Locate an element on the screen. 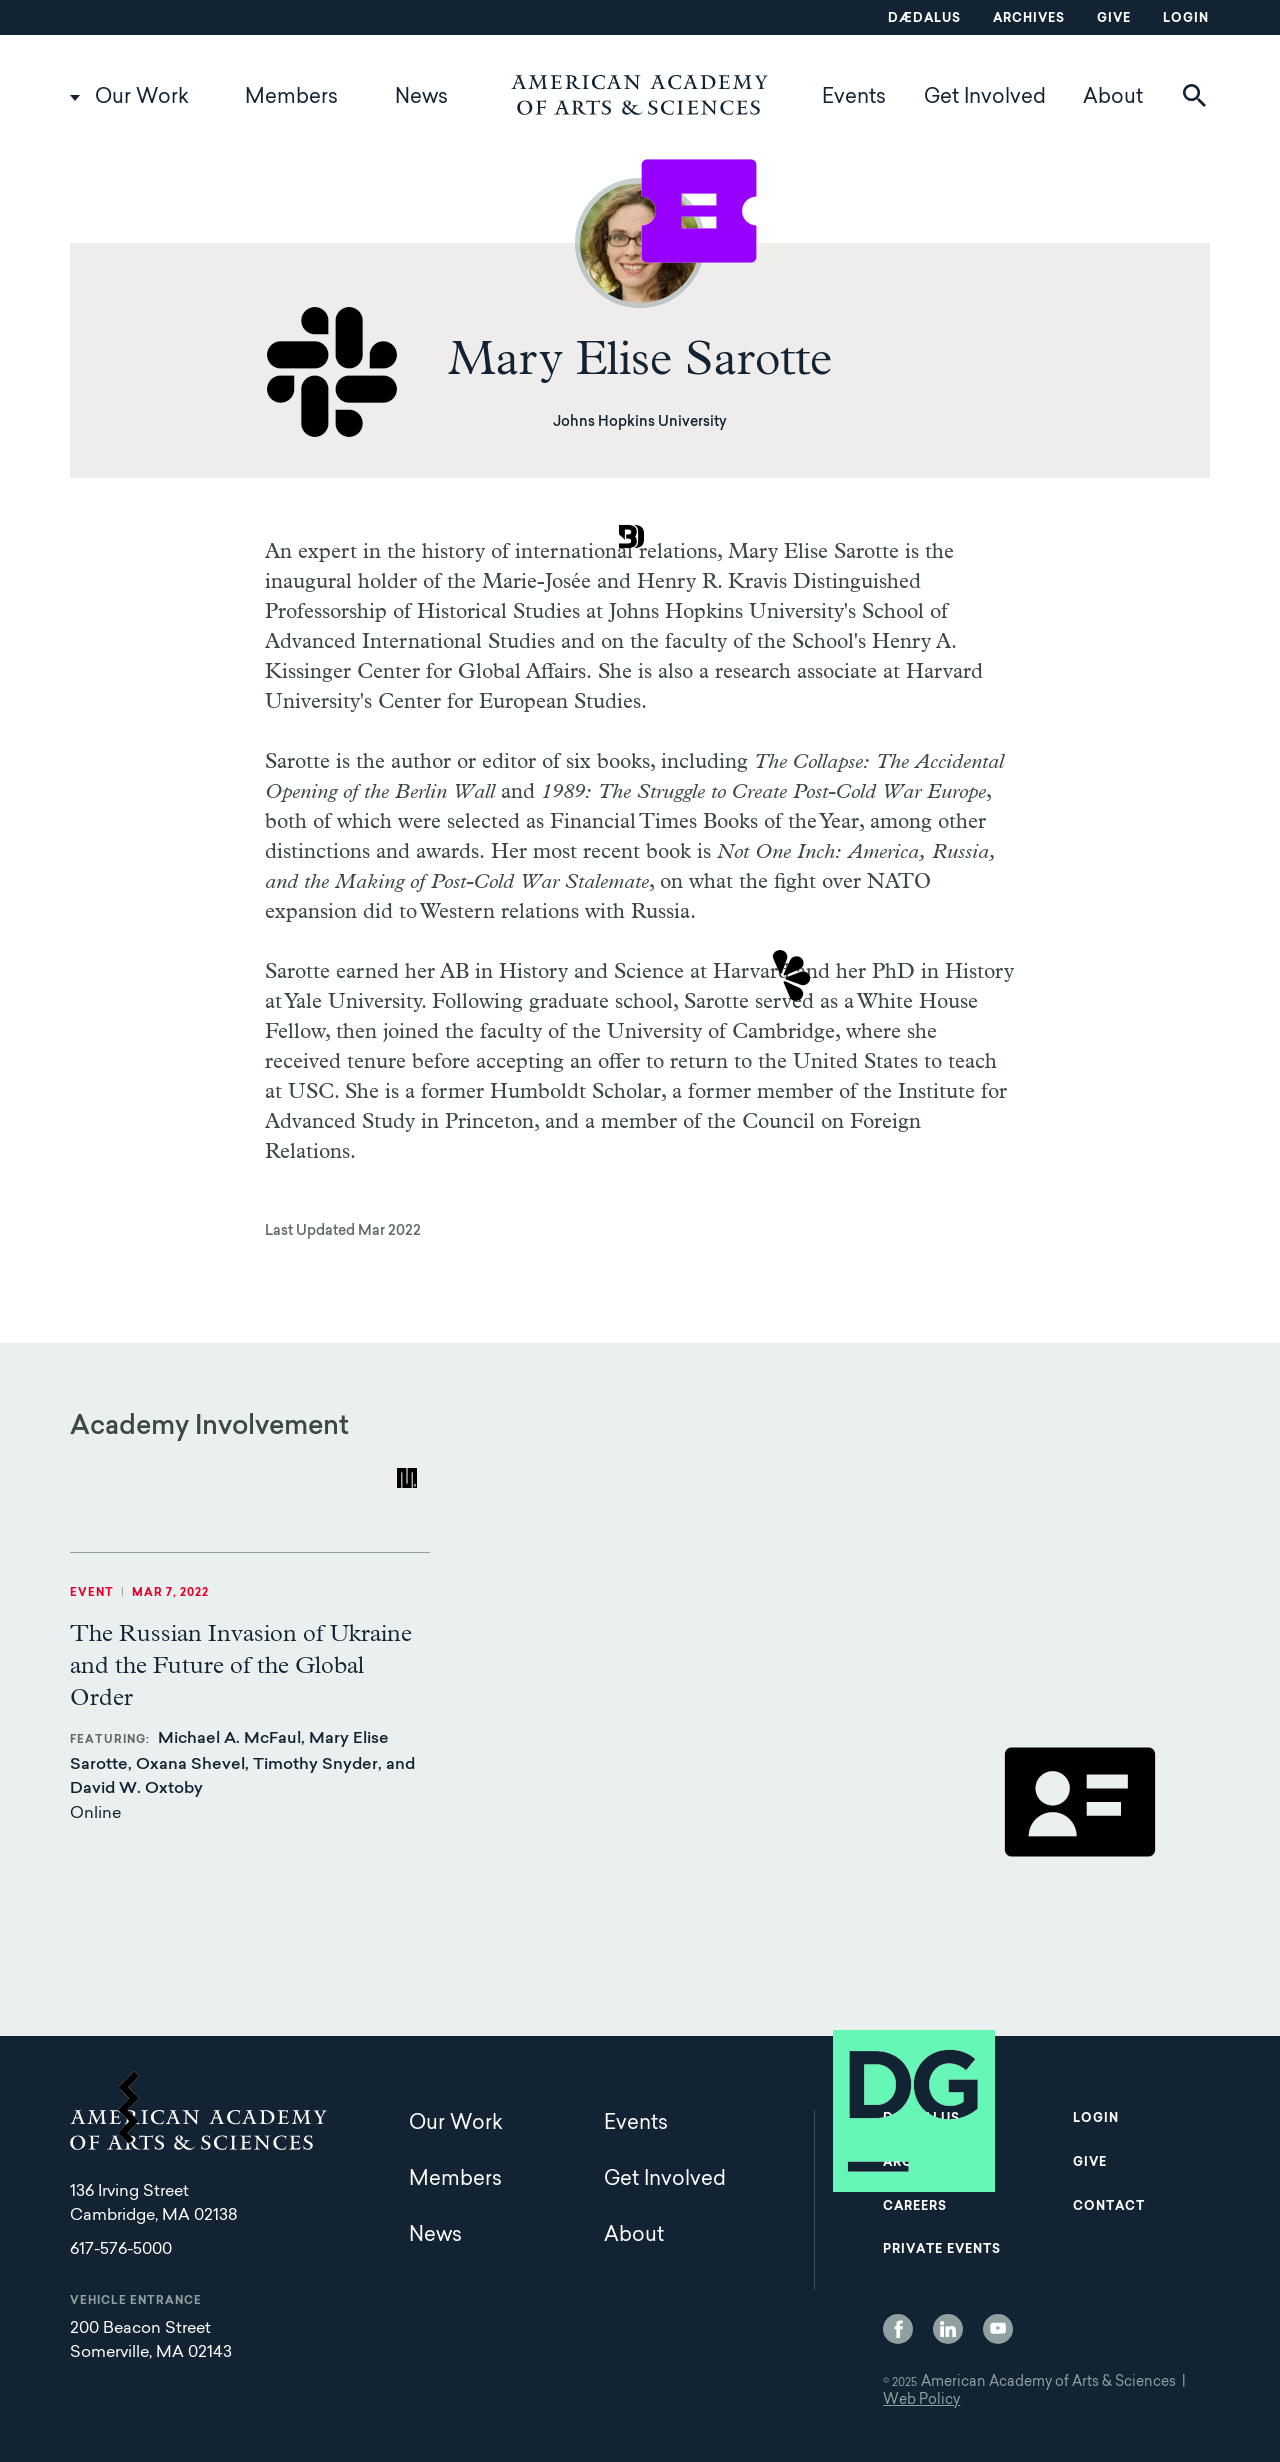 Image resolution: width=1280 pixels, height=2462 pixels. open Slack messaging app is located at coordinates (332, 372).